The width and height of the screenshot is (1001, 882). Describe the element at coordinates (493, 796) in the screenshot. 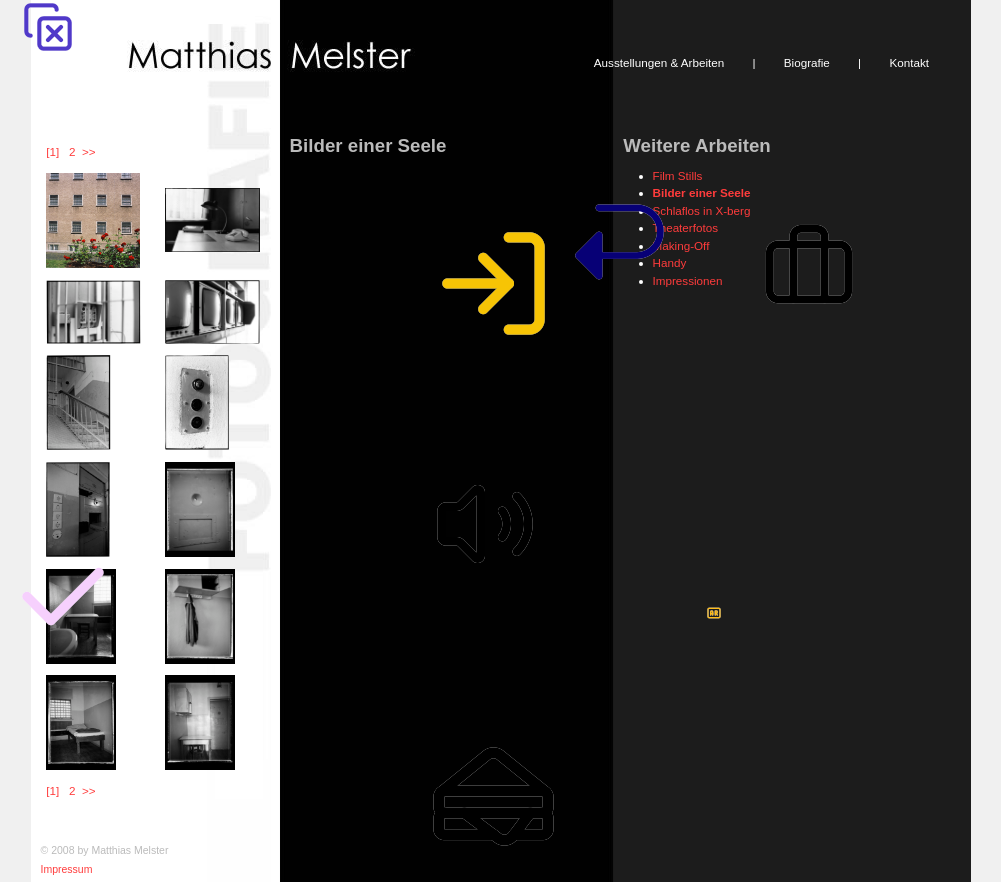

I see `access food or restaurant options` at that location.